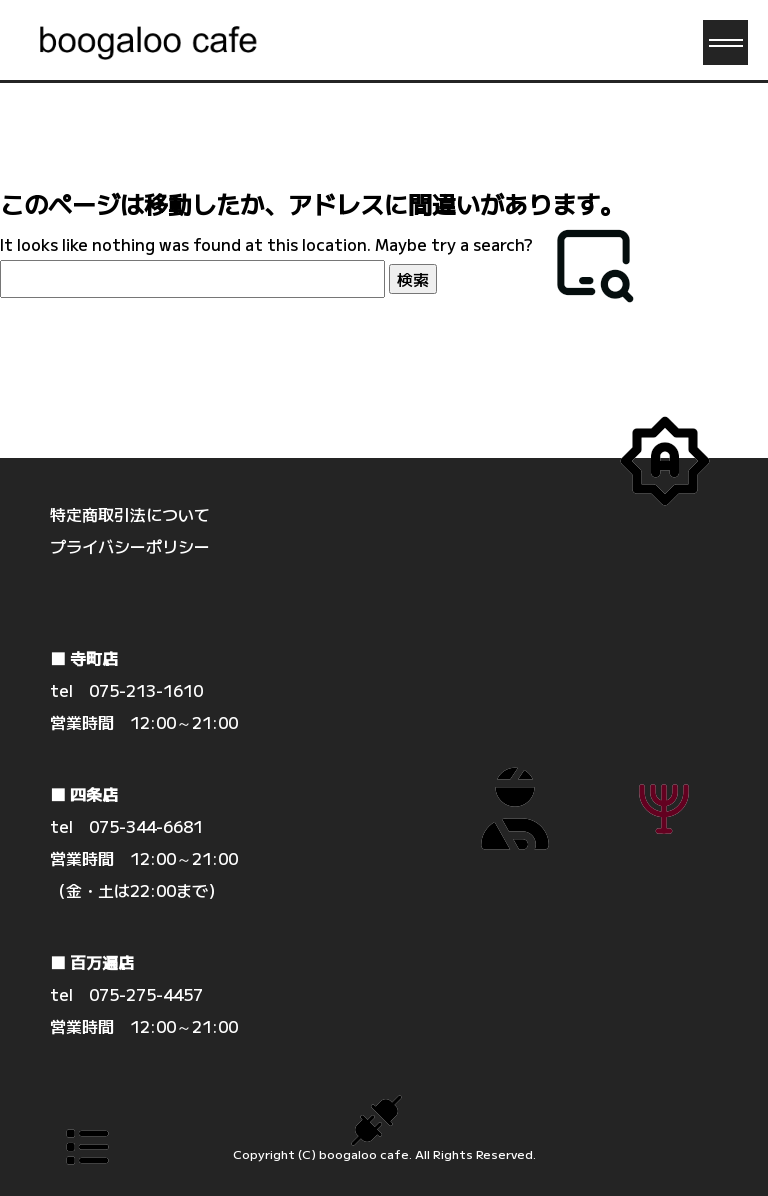 This screenshot has height=1196, width=768. Describe the element at coordinates (376, 1120) in the screenshot. I see `connect or establish a connection` at that location.